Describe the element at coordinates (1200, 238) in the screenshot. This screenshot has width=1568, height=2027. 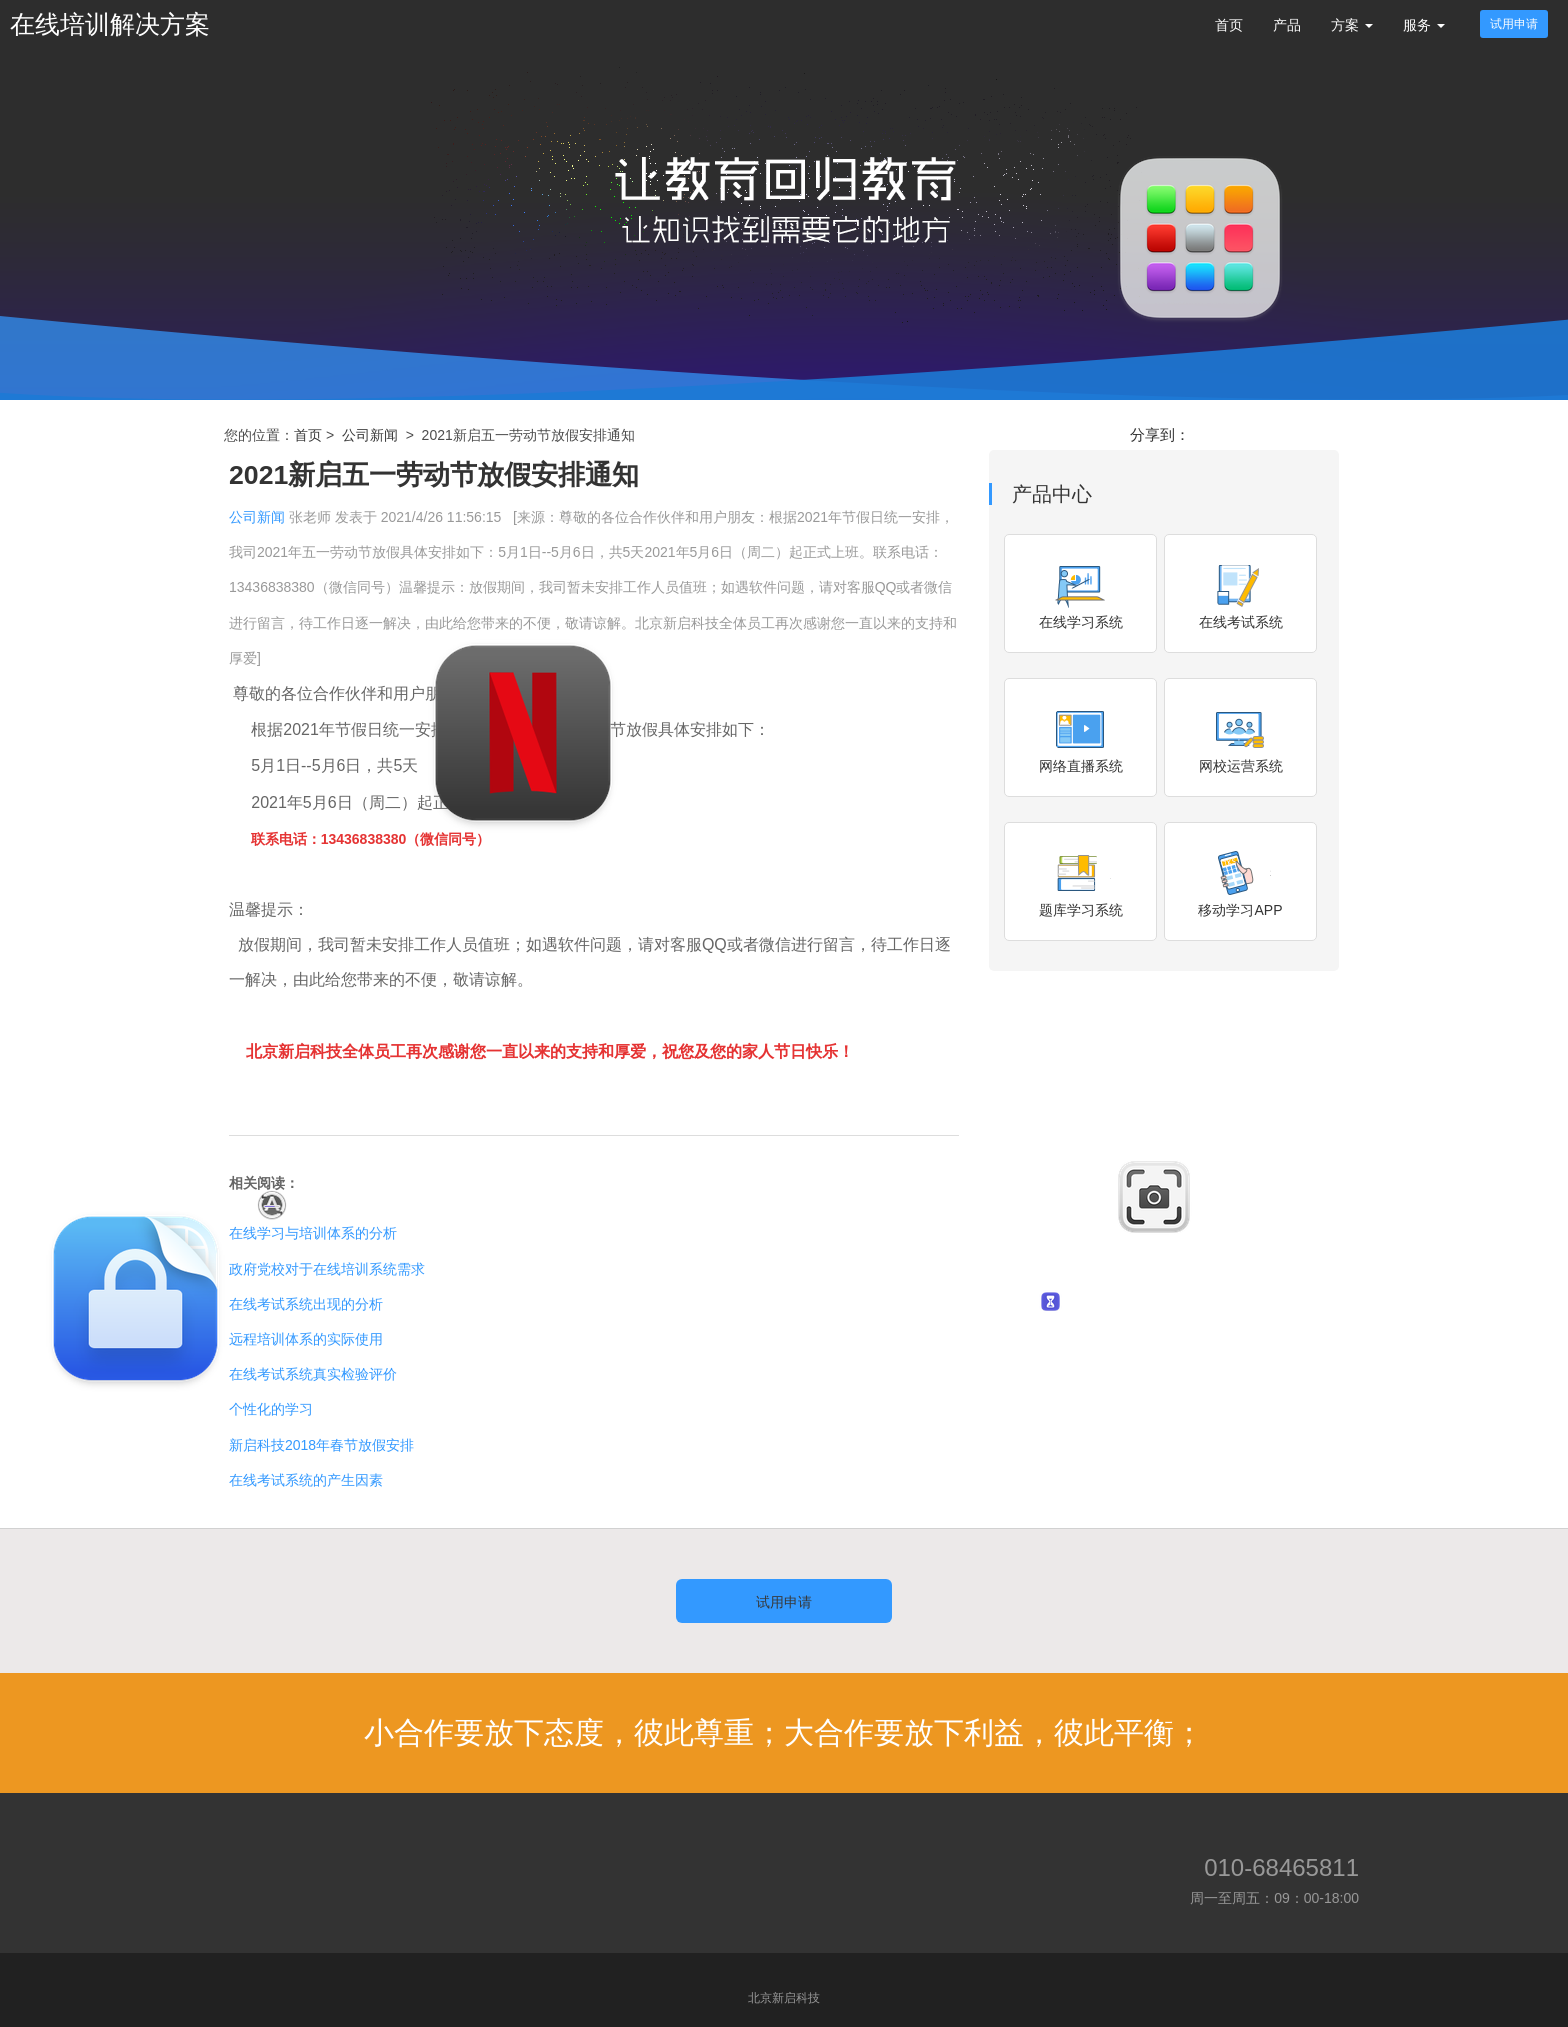
I see `open Launchpad to view all applications` at that location.